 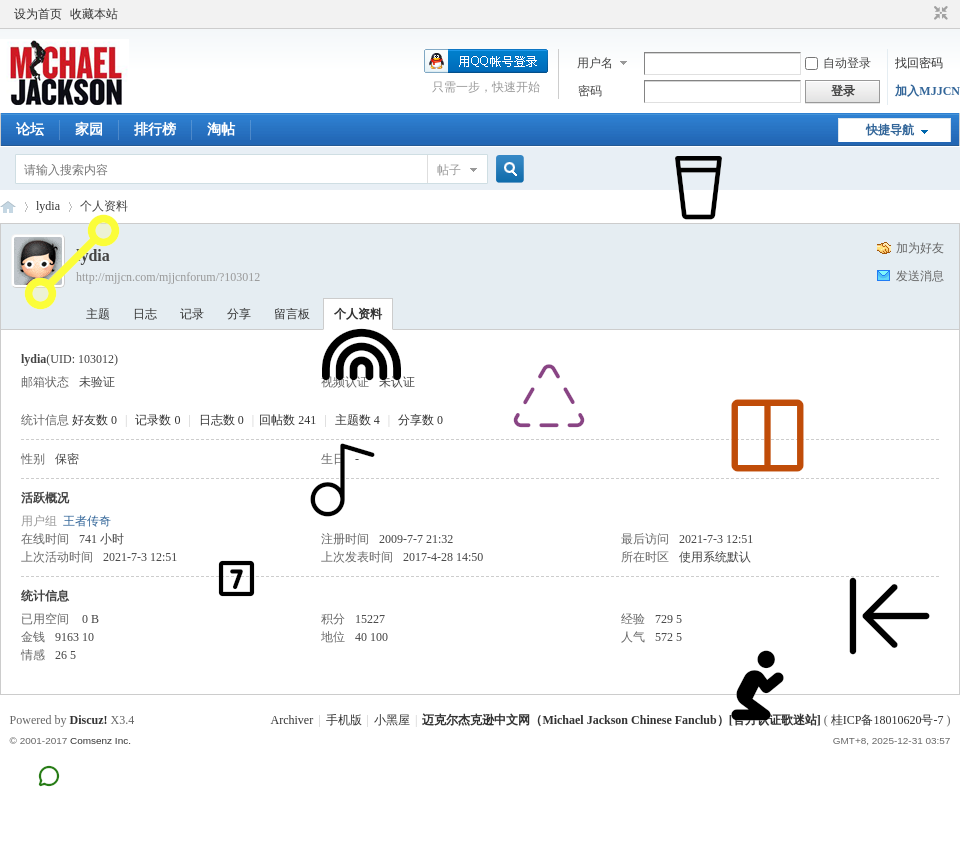 What do you see at coordinates (236, 578) in the screenshot?
I see `select or input the number seven` at bounding box center [236, 578].